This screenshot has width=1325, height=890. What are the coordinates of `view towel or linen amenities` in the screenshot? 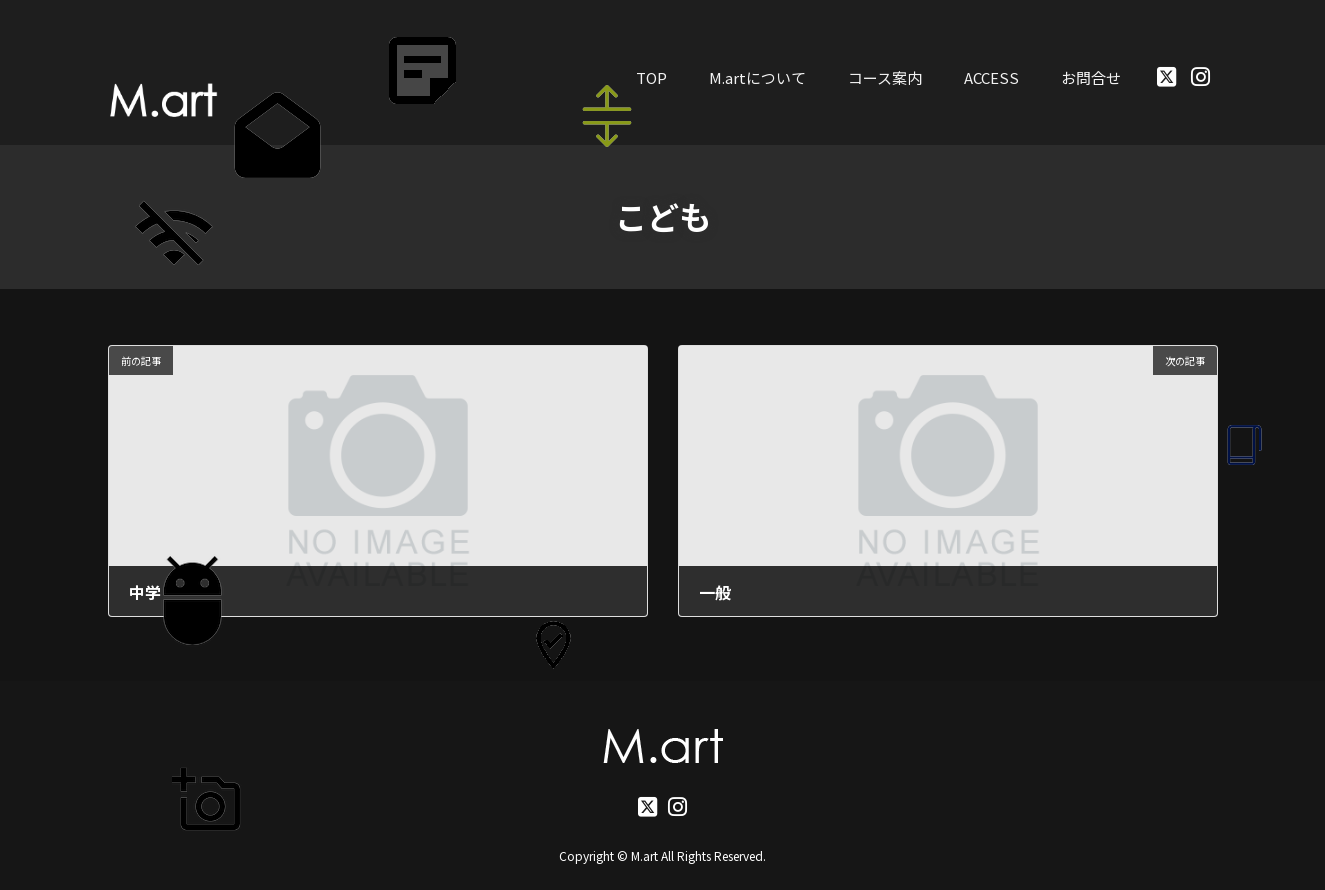 It's located at (1243, 445).